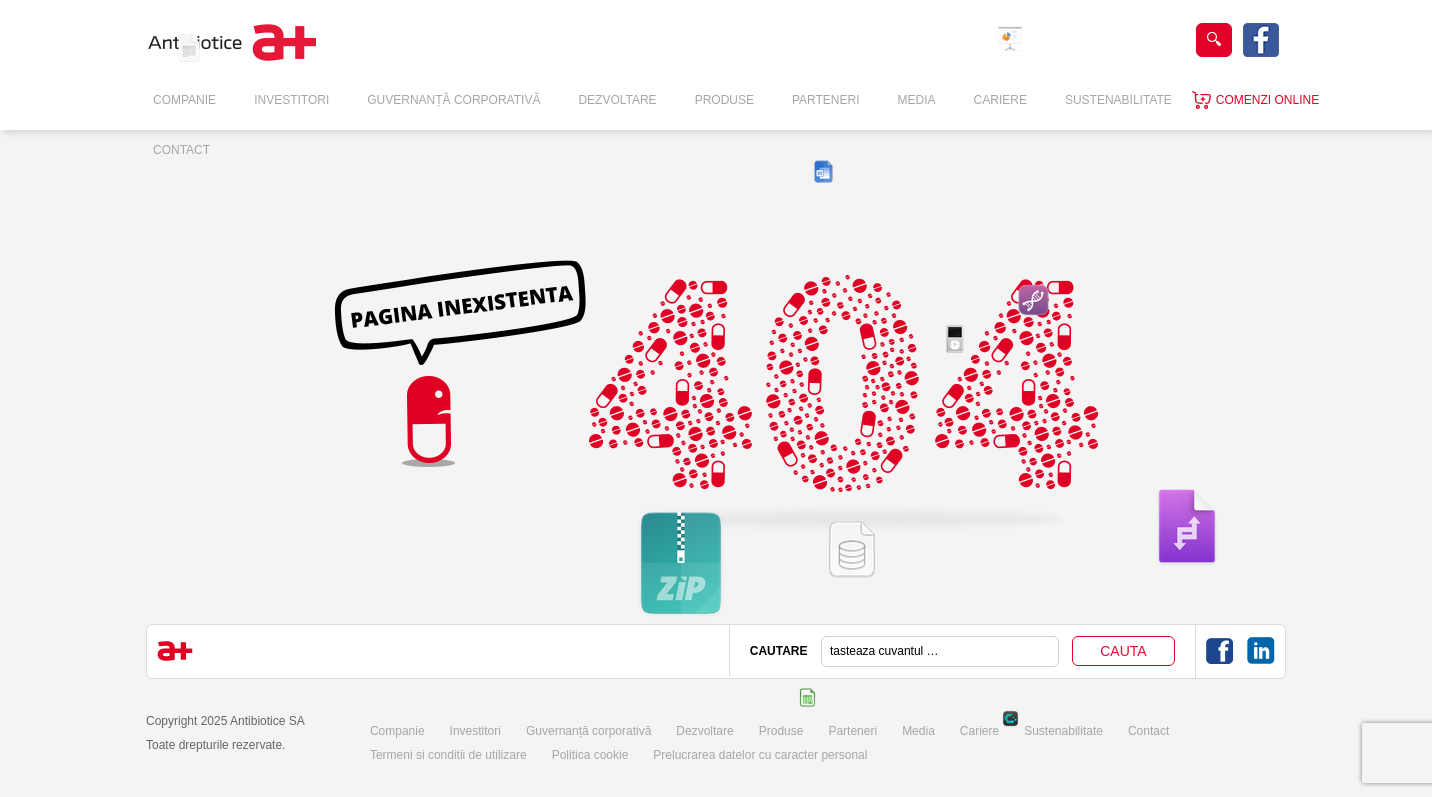 Image resolution: width=1432 pixels, height=797 pixels. I want to click on microsoft infopath form file, so click(1187, 526).